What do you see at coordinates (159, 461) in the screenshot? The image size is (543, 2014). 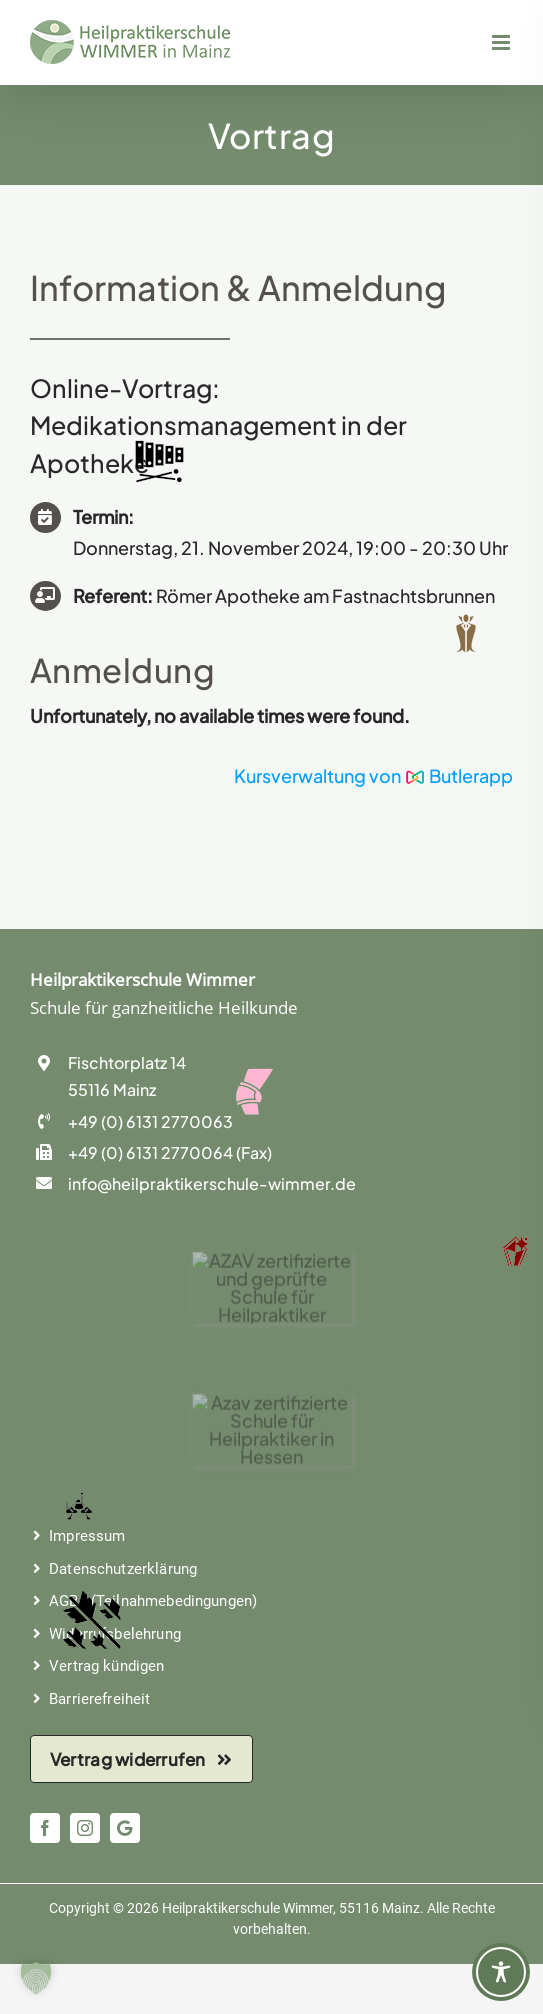 I see `access music or sound settings` at bounding box center [159, 461].